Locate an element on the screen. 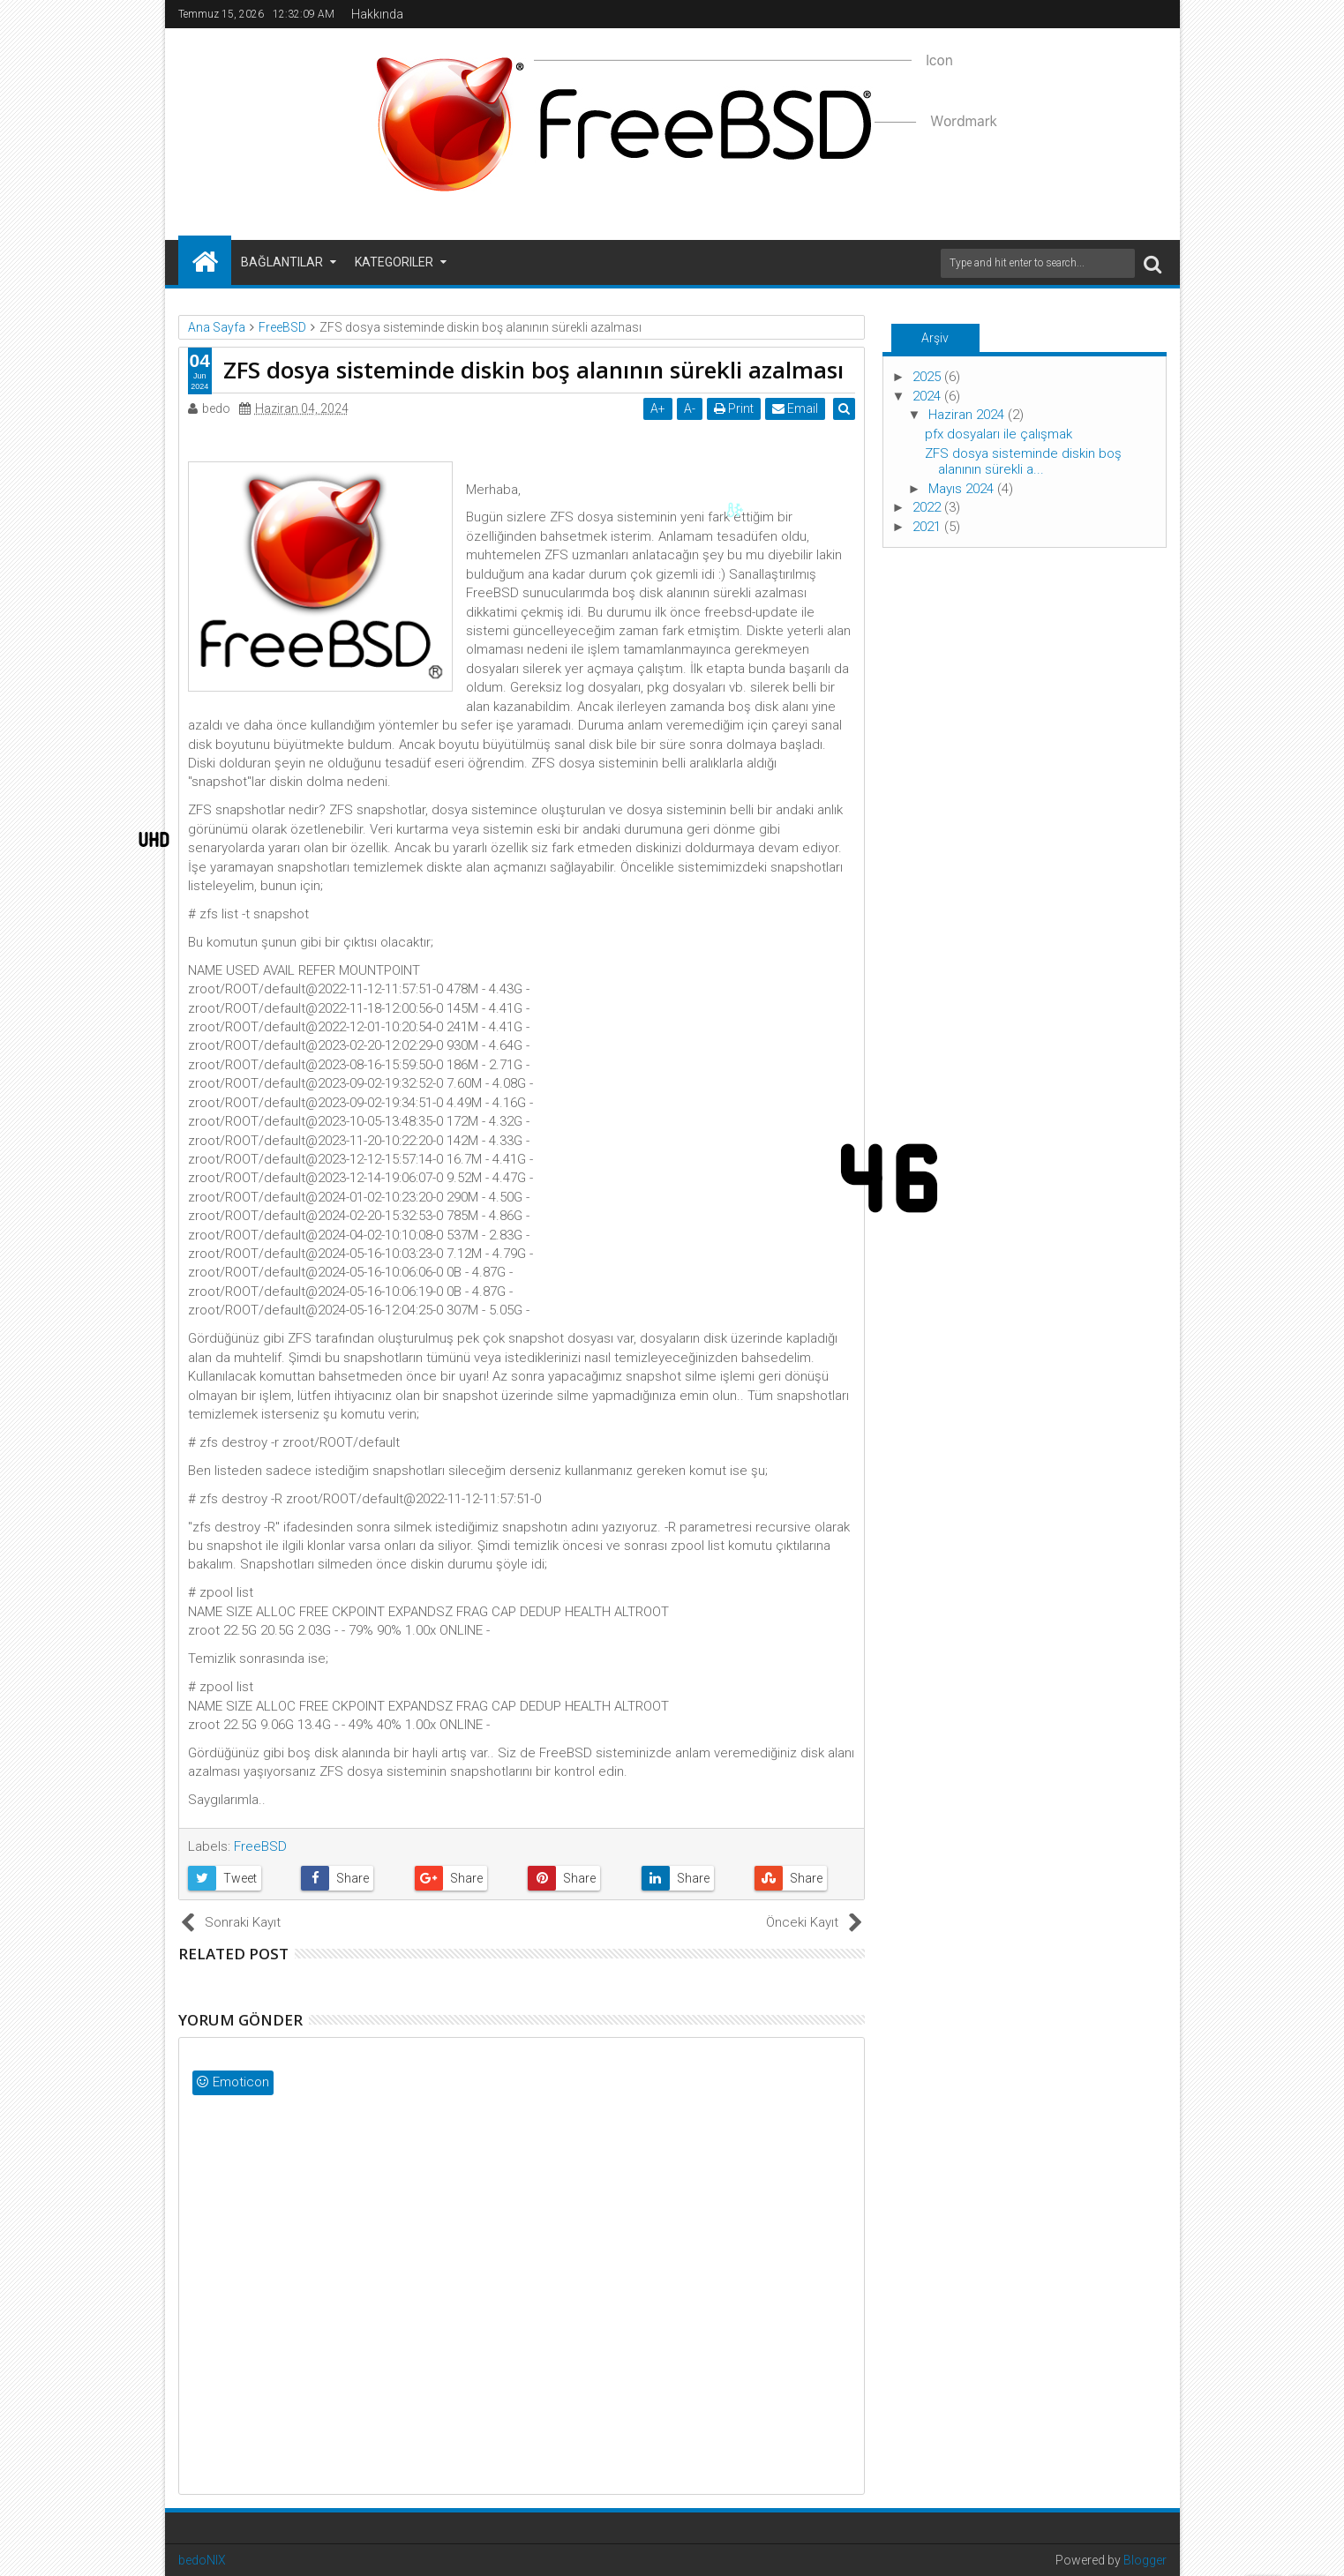 The width and height of the screenshot is (1344, 2576). indicates cold or freezing temperature is located at coordinates (735, 510).